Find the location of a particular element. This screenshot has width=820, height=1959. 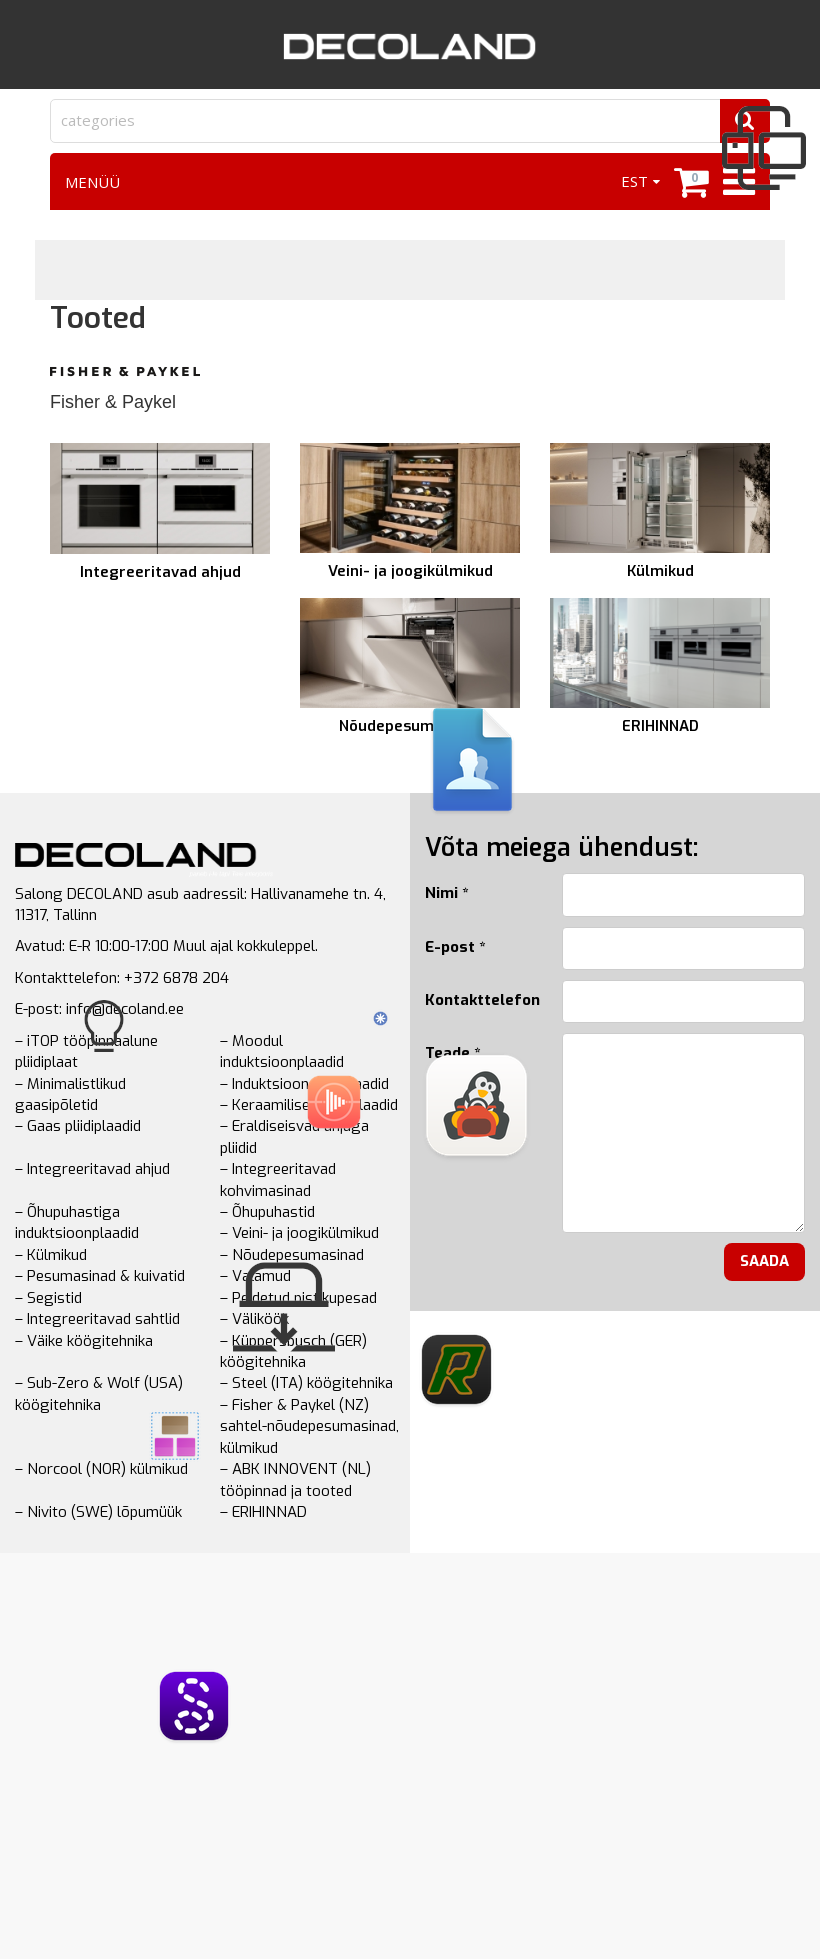

open Seamly2D pattern drafting application is located at coordinates (194, 1706).